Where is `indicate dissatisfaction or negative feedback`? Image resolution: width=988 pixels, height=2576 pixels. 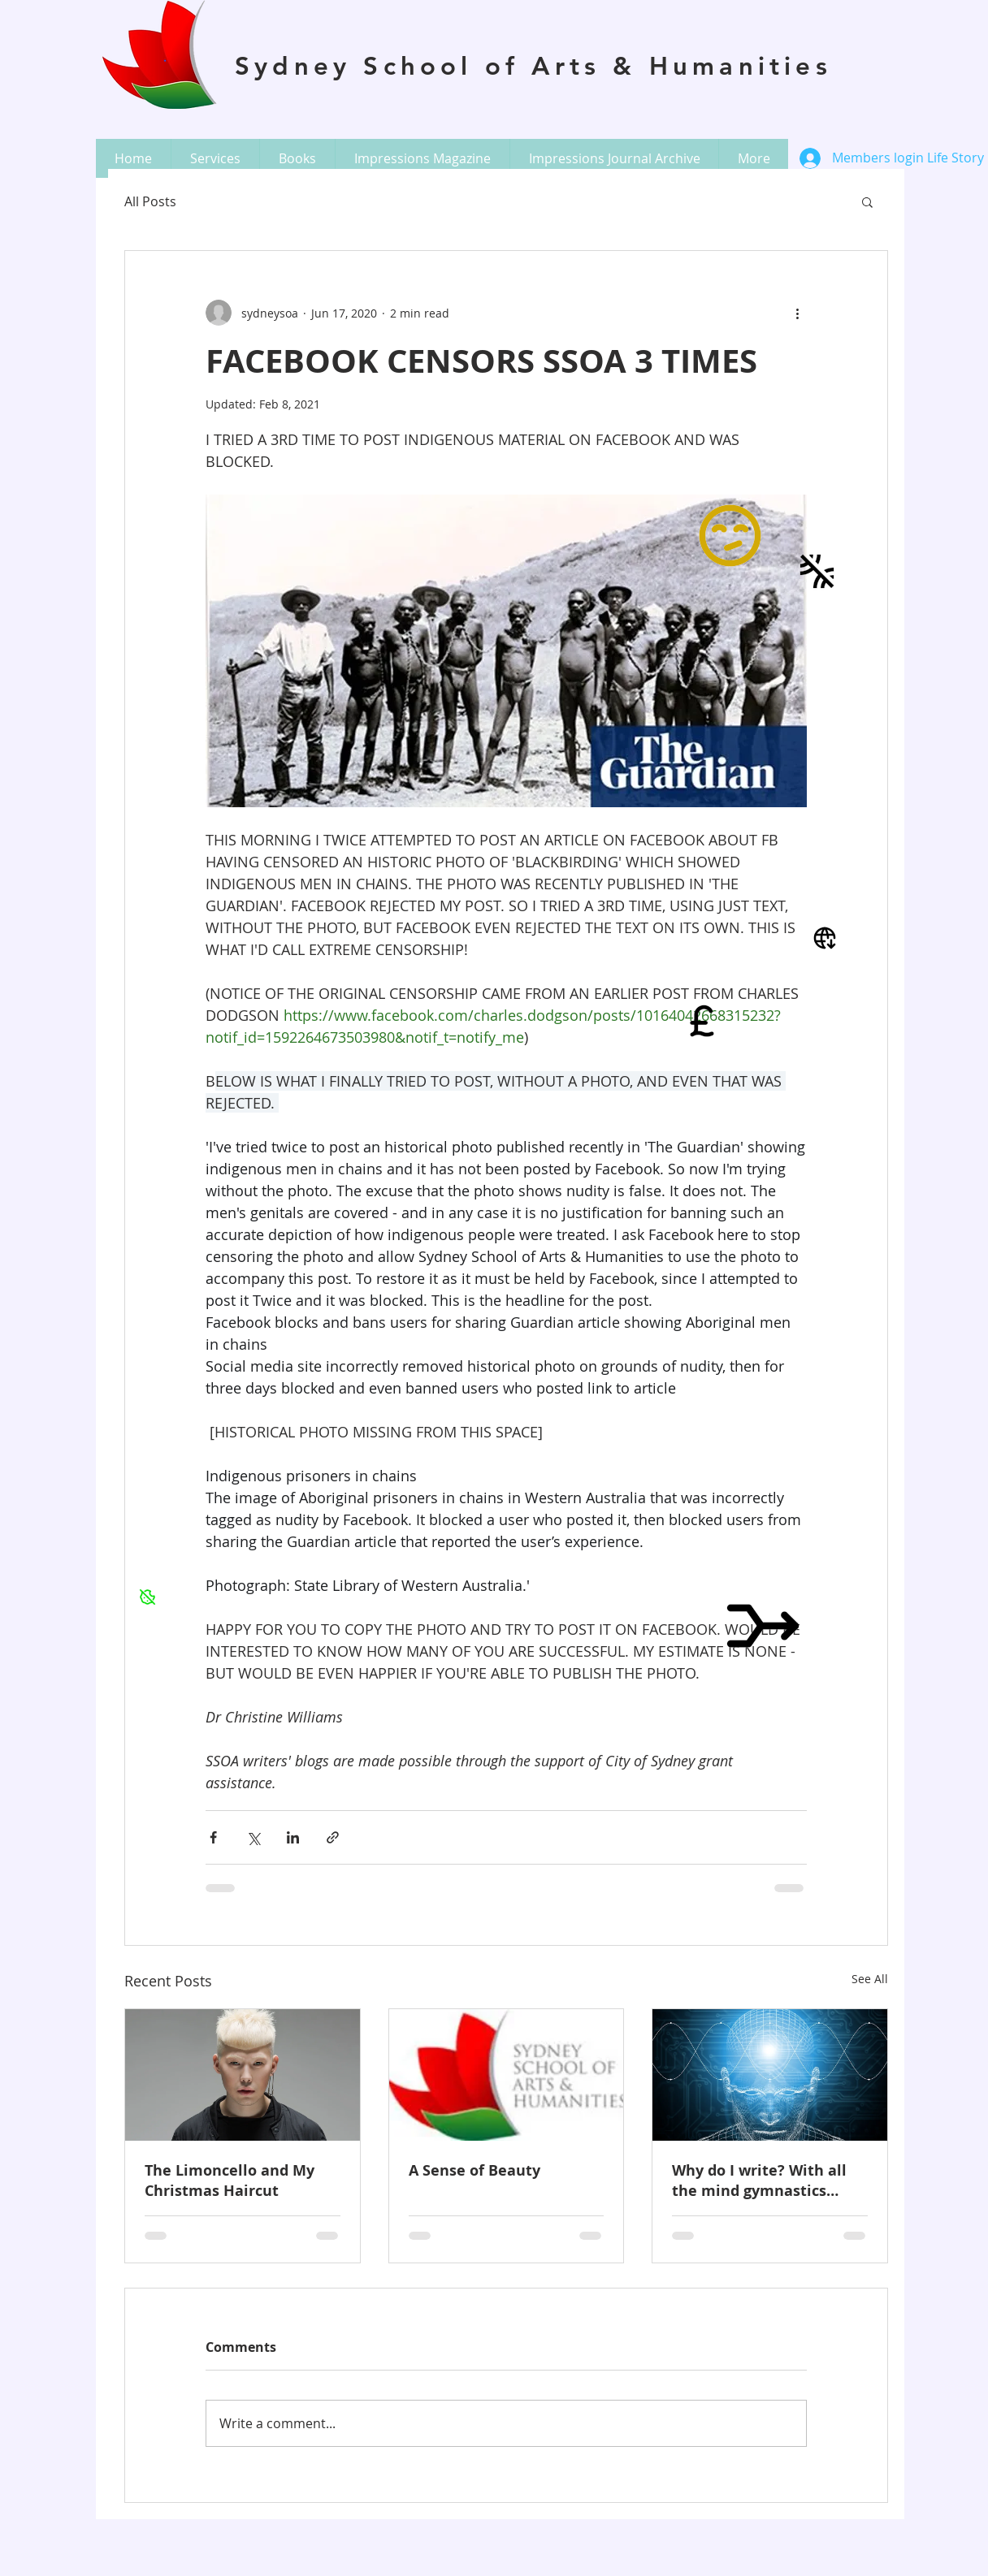
indicate dissatisfaction or negative feedback is located at coordinates (730, 535).